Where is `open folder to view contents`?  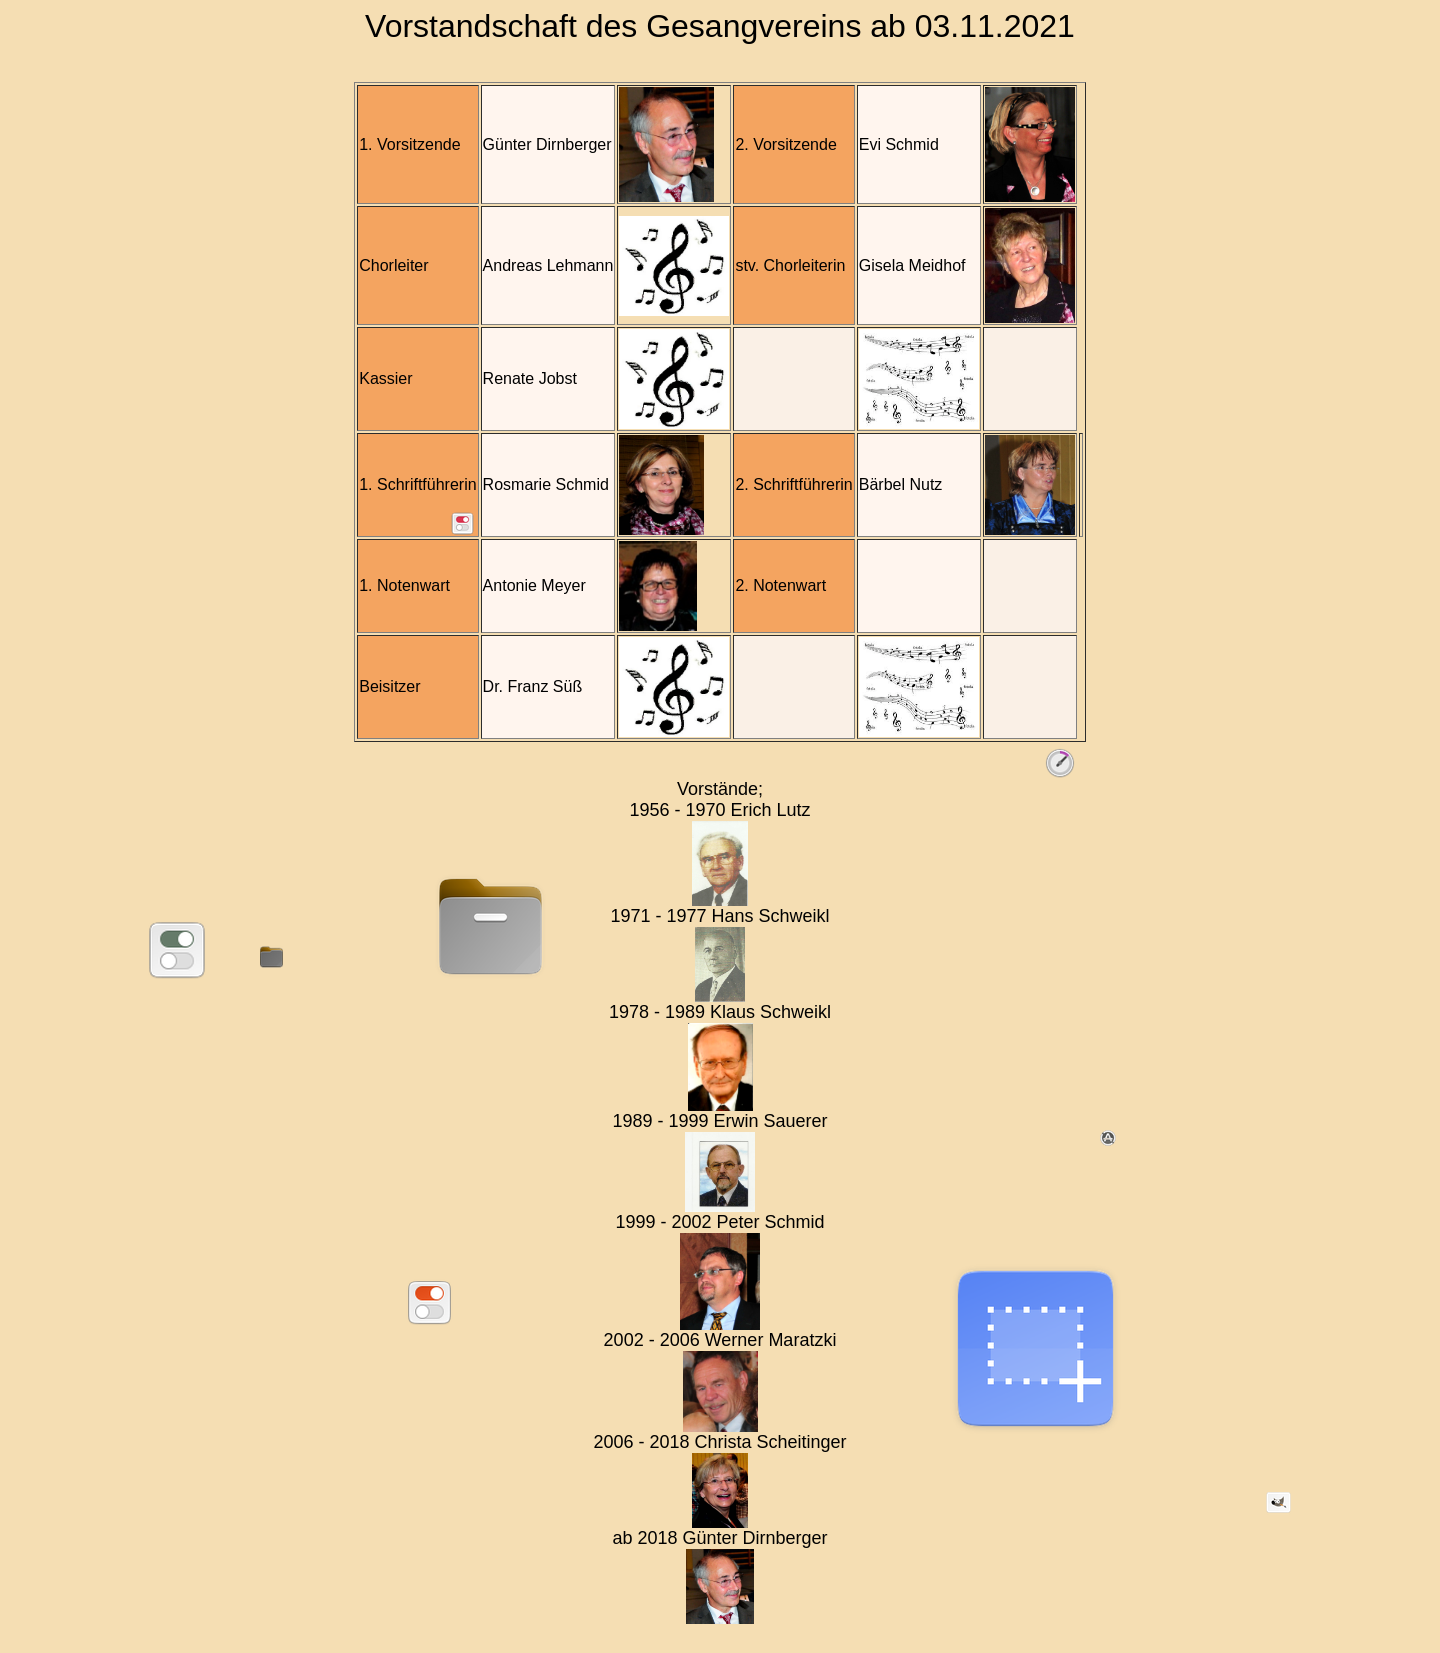 open folder to view contents is located at coordinates (271, 956).